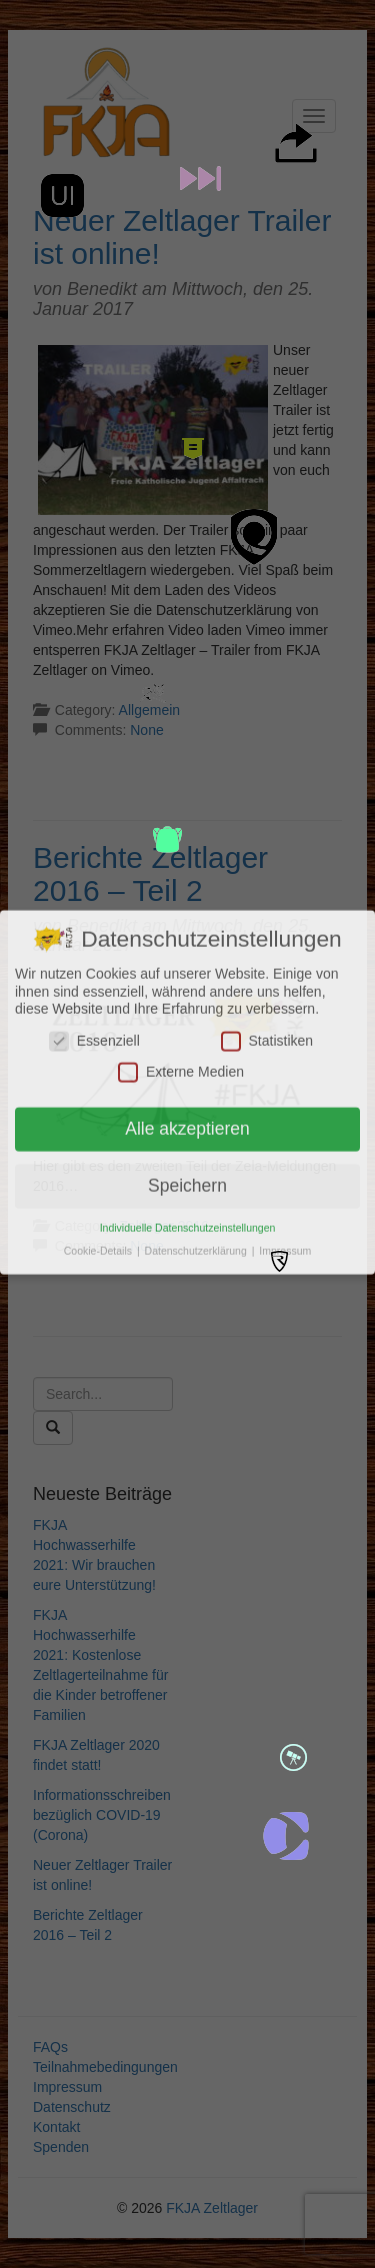 The height and width of the screenshot is (2268, 375). I want to click on visit showwcase developer portfolio platform, so click(167, 839).